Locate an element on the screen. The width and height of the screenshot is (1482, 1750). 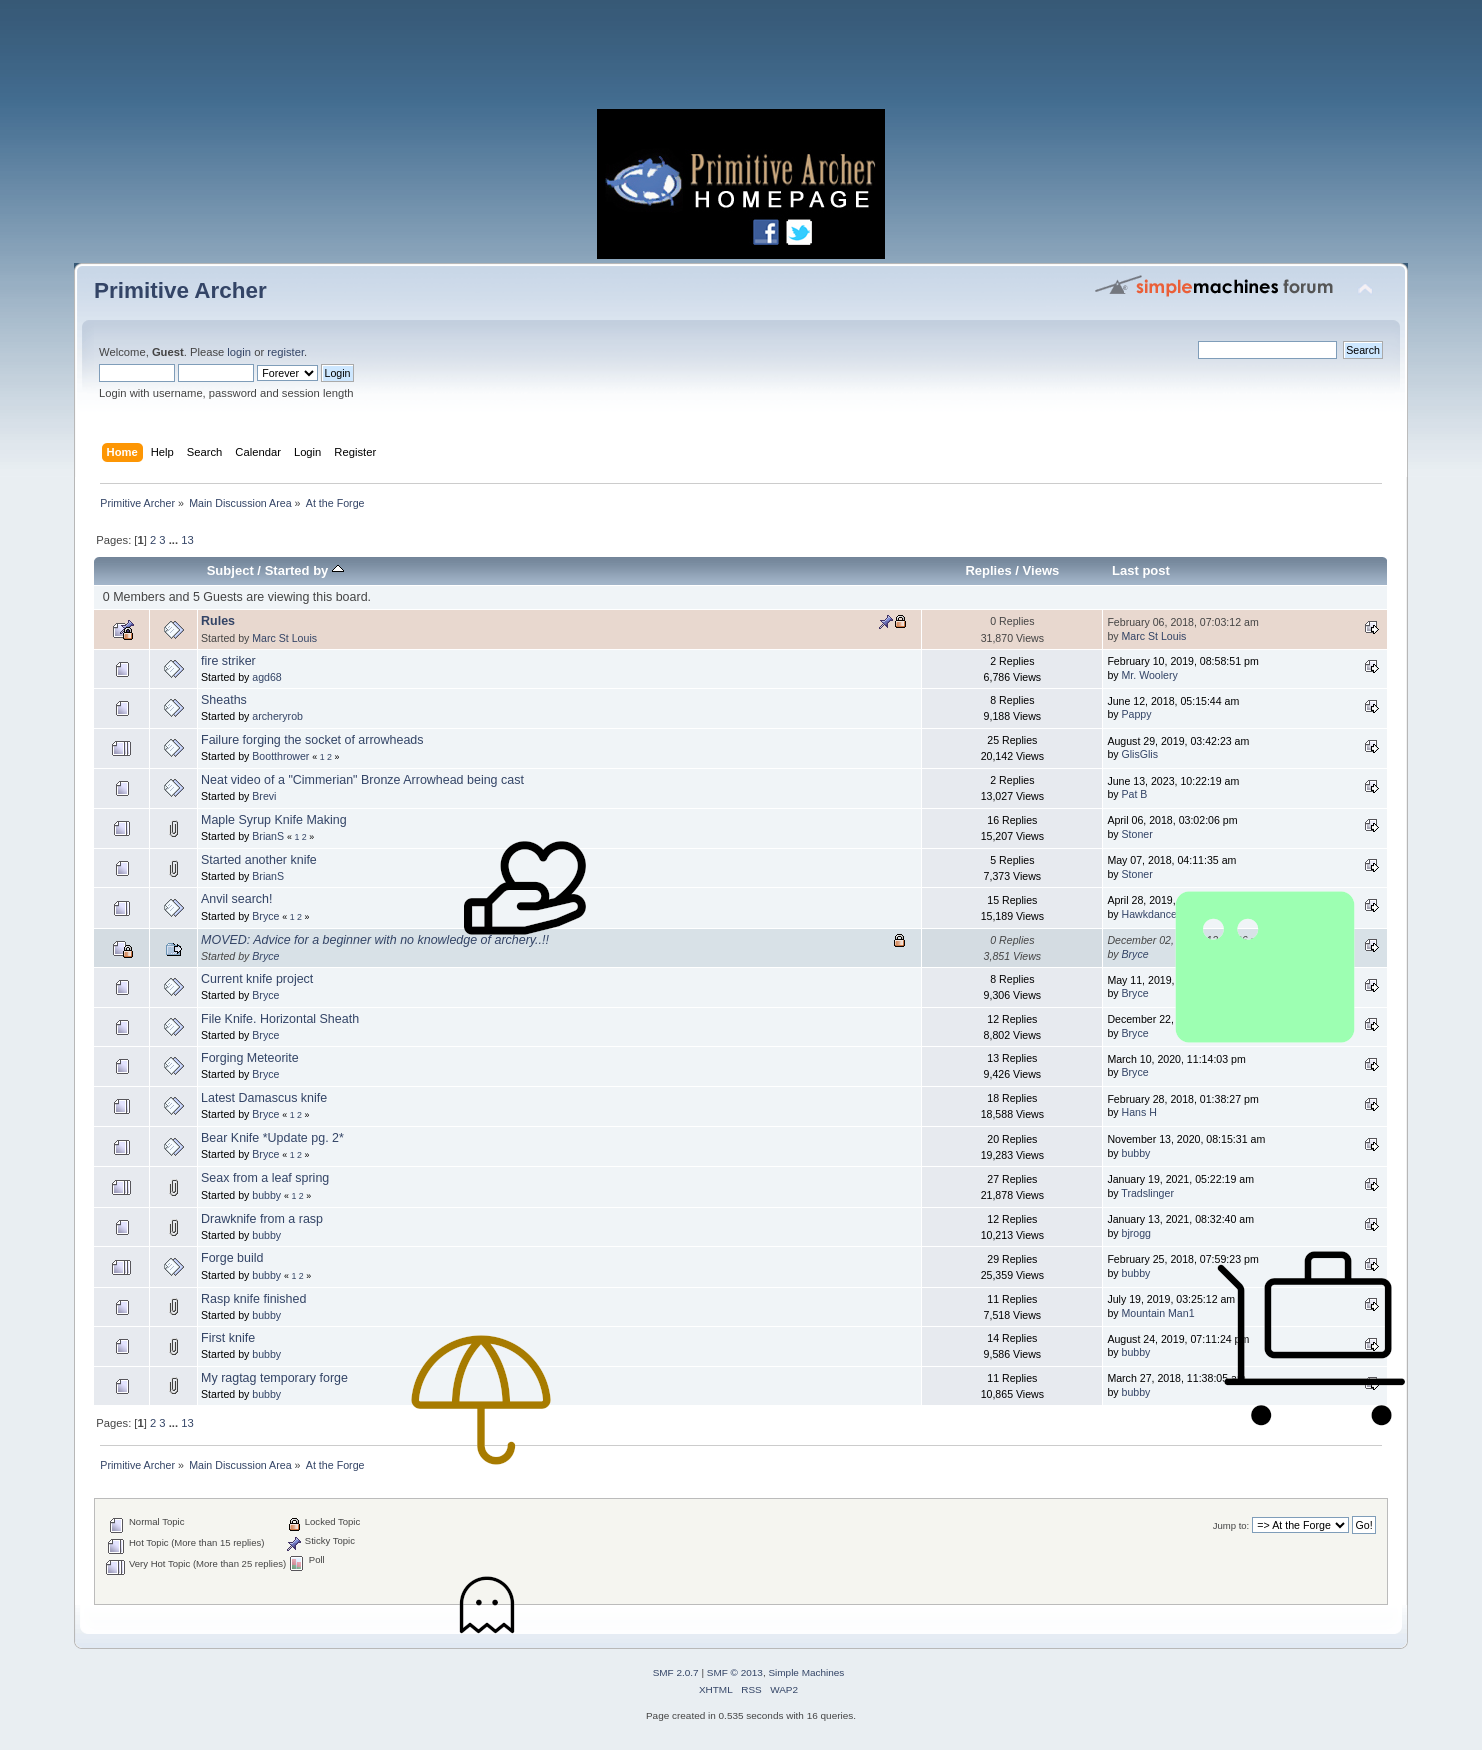
open application window is located at coordinates (1265, 967).